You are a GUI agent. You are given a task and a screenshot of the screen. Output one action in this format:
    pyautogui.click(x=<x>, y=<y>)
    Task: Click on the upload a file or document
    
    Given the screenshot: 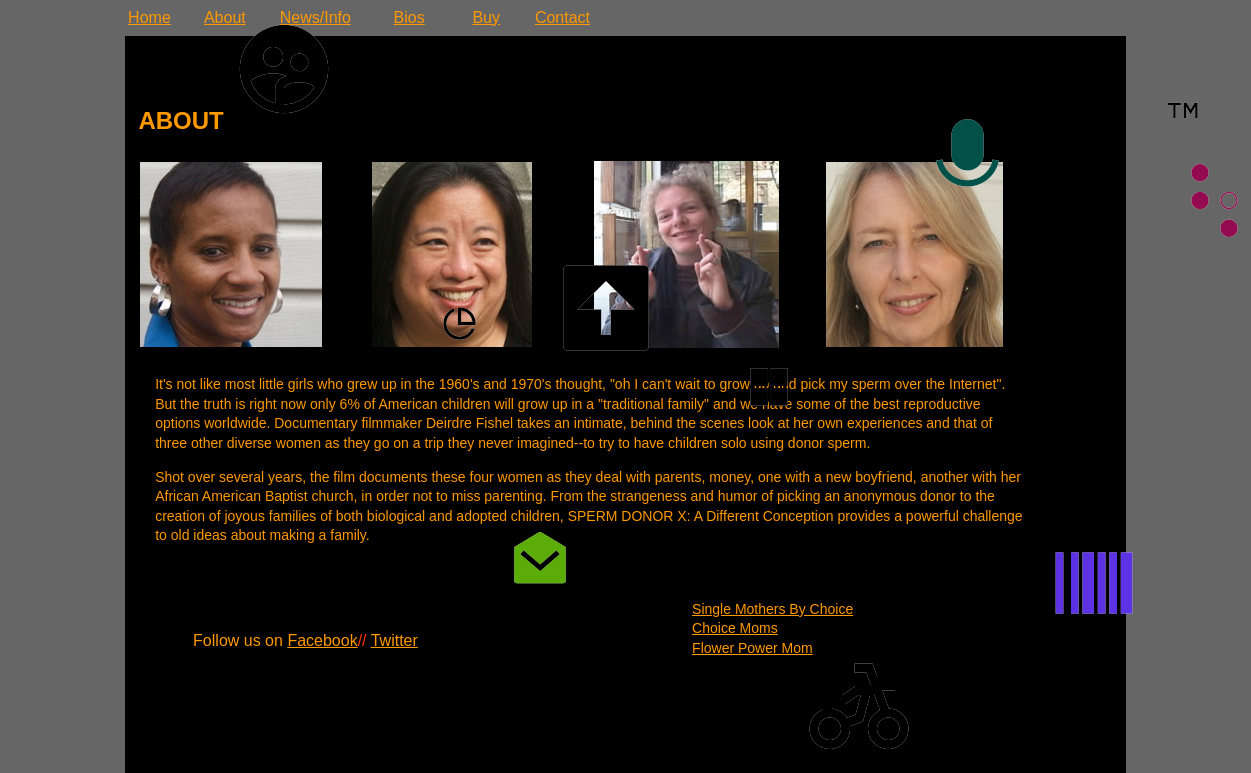 What is the action you would take?
    pyautogui.click(x=606, y=308)
    